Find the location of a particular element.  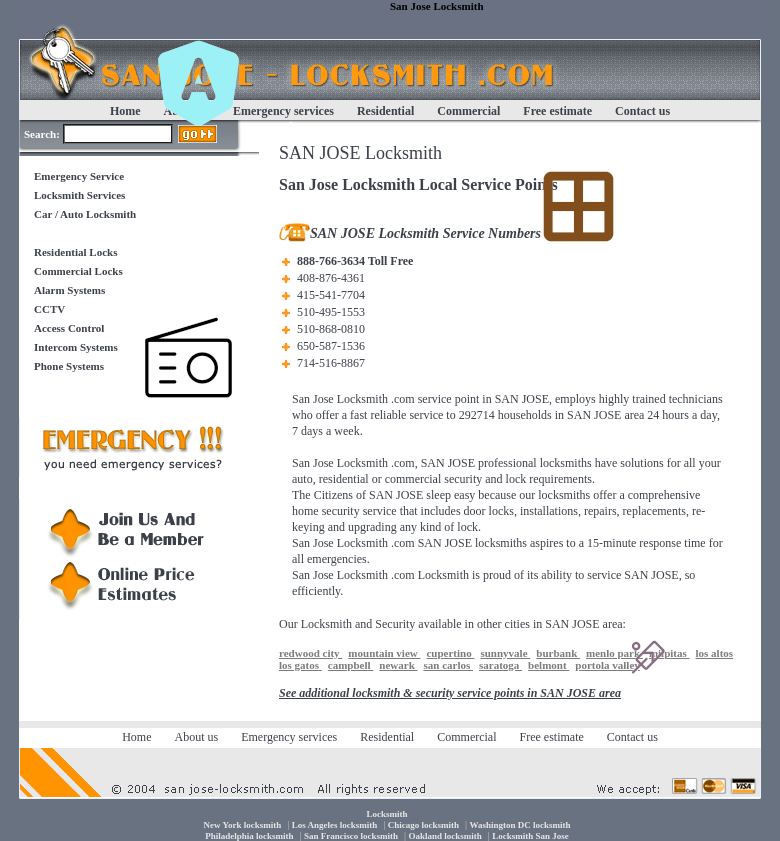

access cricket sports scores or content is located at coordinates (646, 656).